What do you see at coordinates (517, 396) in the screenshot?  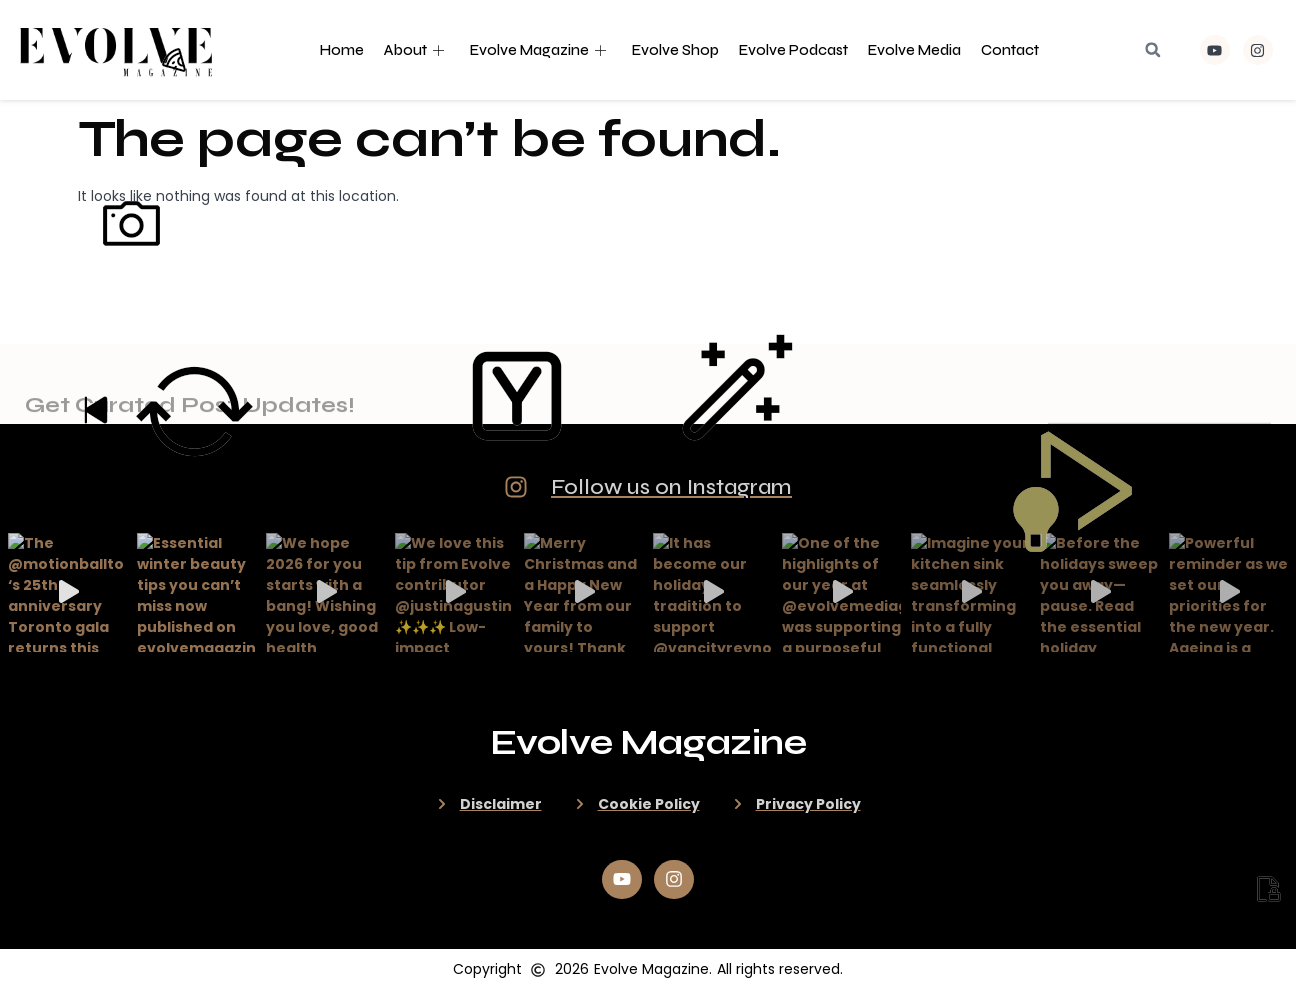 I see `visit Y Combinator website` at bounding box center [517, 396].